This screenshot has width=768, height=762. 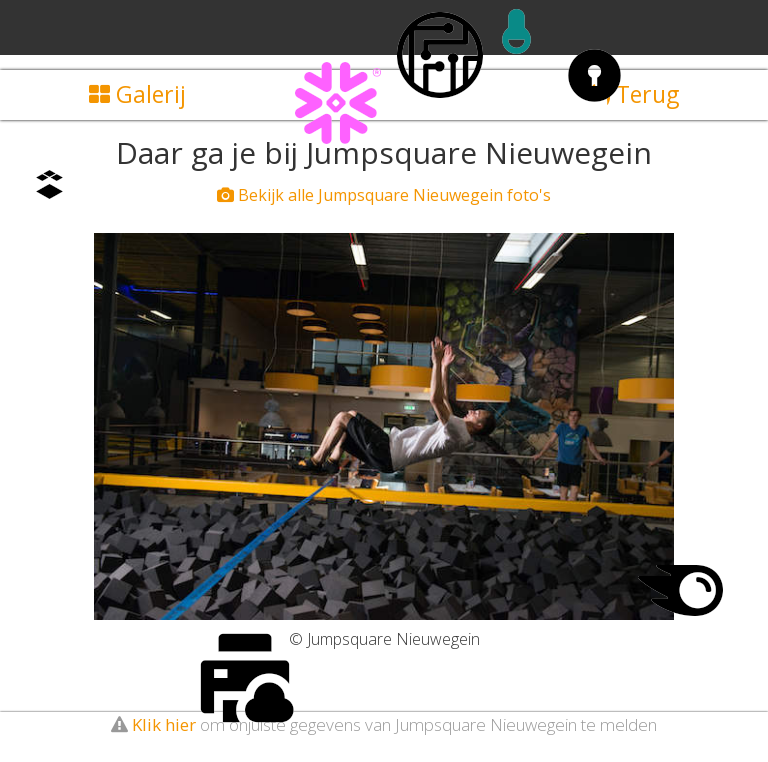 What do you see at coordinates (245, 678) in the screenshot?
I see `print to a cloud-connected printer` at bounding box center [245, 678].